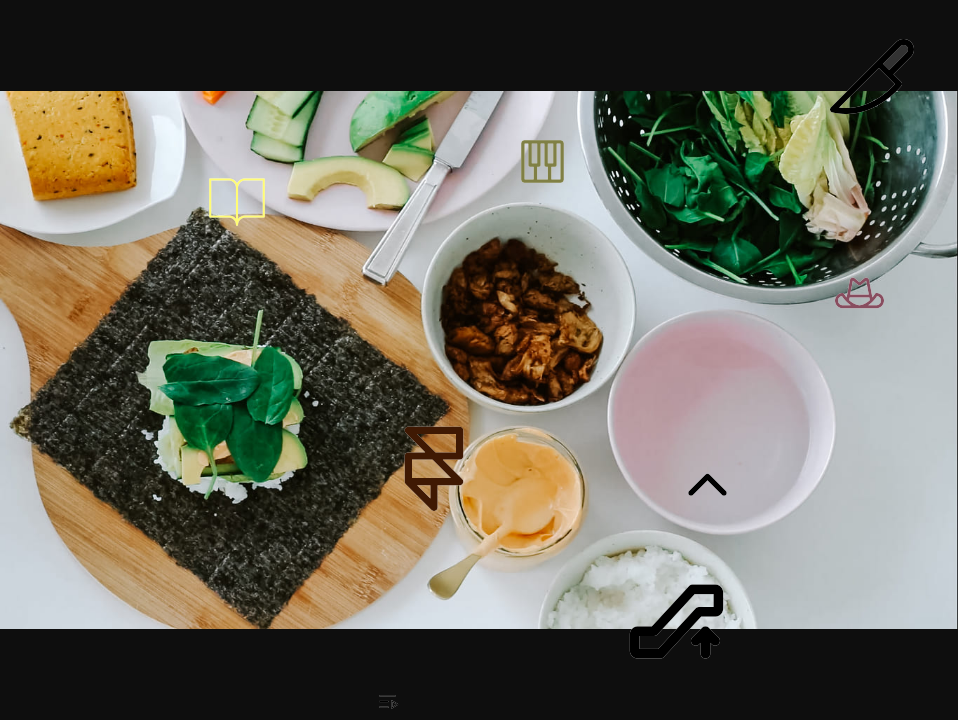 The width and height of the screenshot is (958, 720). I want to click on select cowboy hat avatar or profile accessory, so click(859, 294).